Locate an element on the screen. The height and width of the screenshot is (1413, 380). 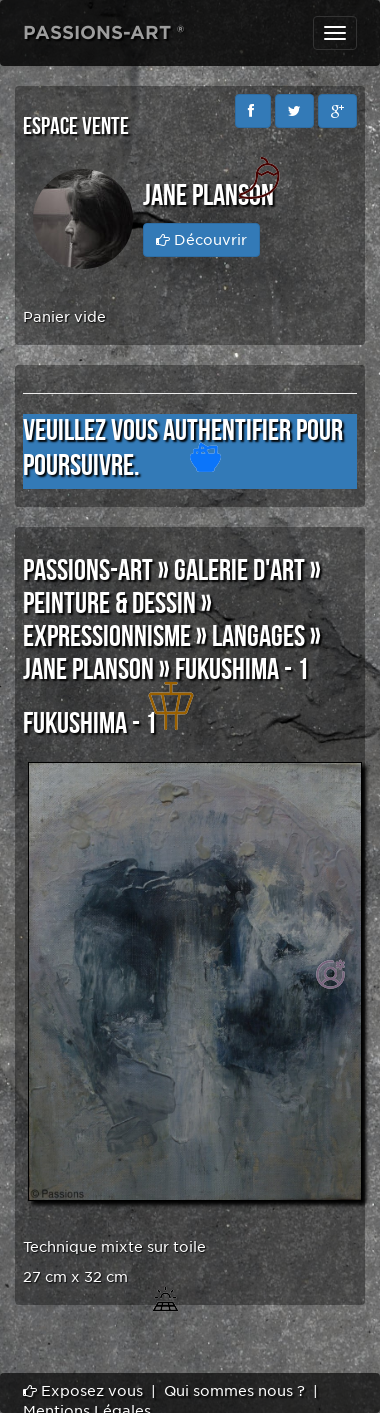
access air traffic control features is located at coordinates (171, 706).